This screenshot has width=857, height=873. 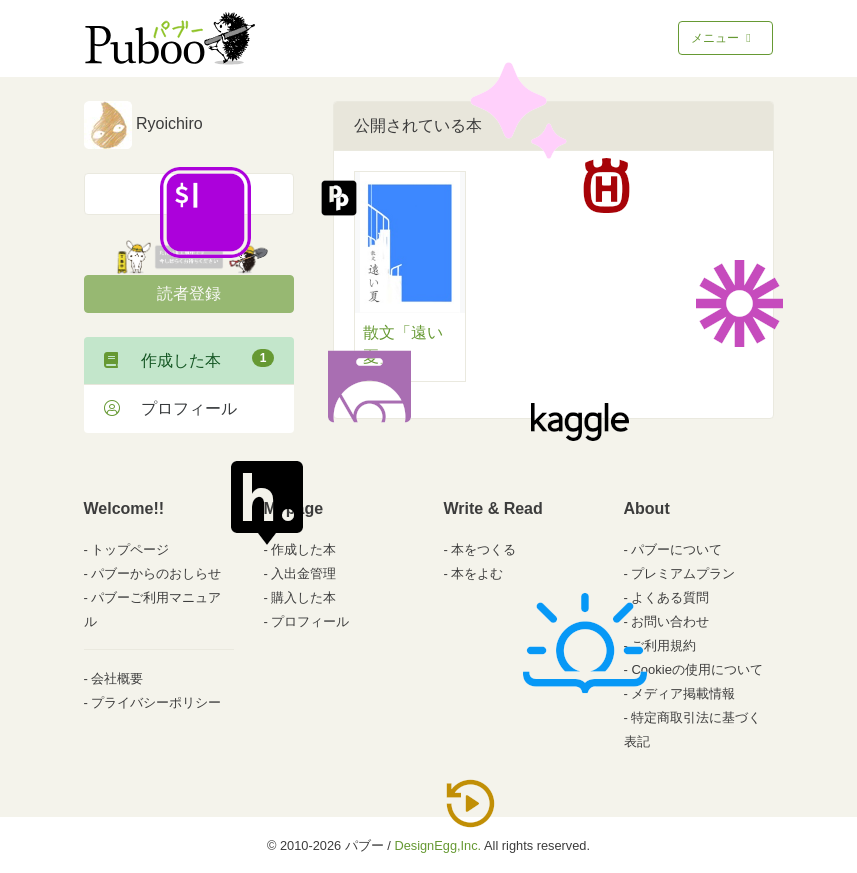 What do you see at coordinates (518, 110) in the screenshot?
I see `open Google Bard AI assistant` at bounding box center [518, 110].